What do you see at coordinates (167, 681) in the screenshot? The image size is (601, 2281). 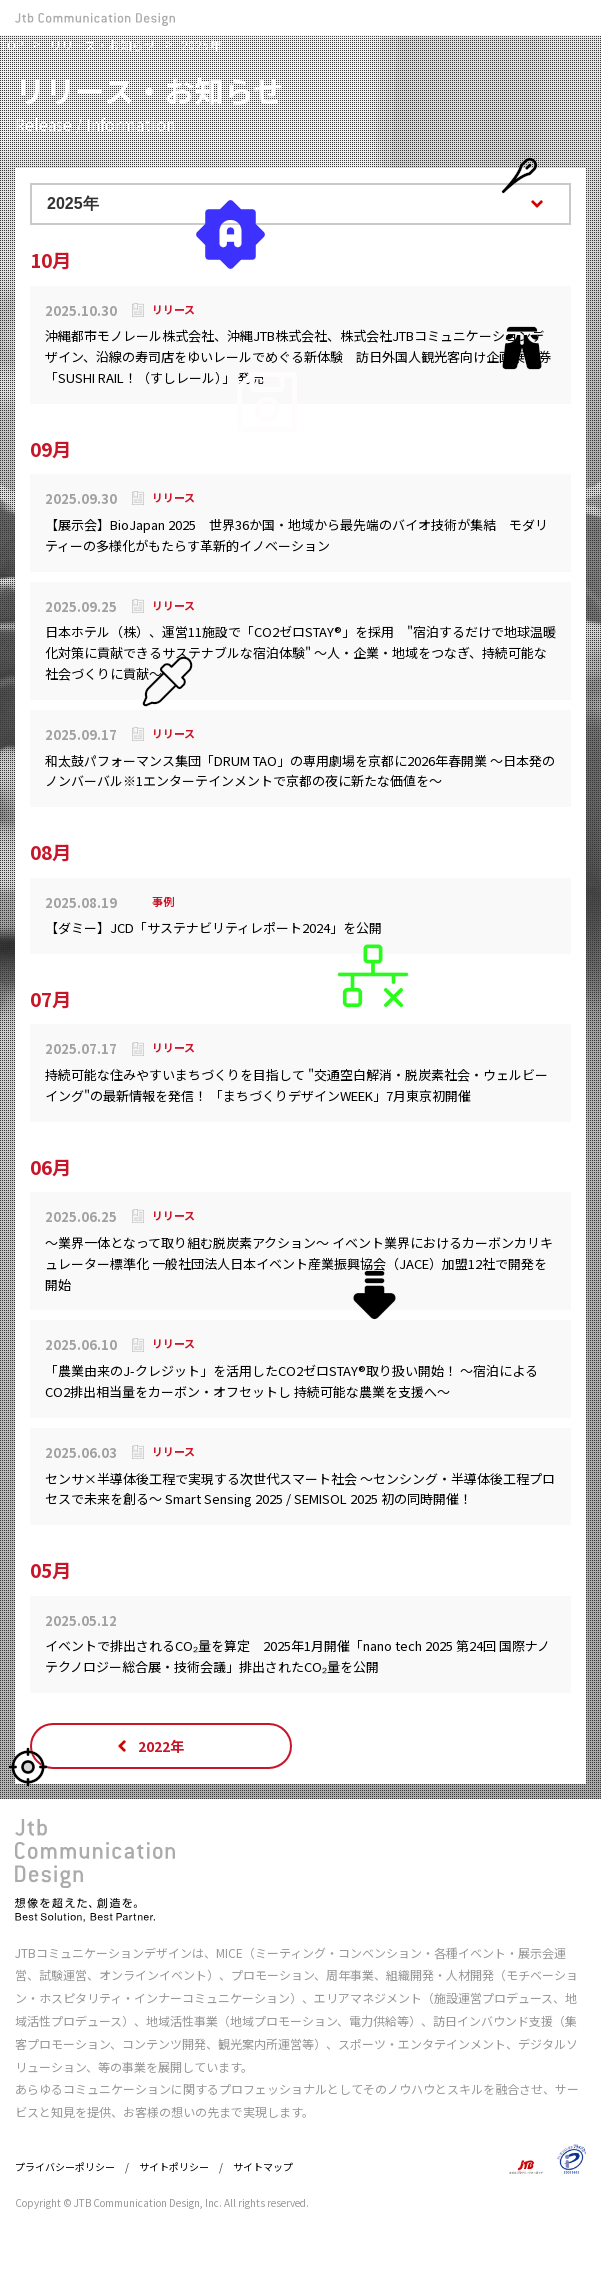 I see `pick a color from the screen` at bounding box center [167, 681].